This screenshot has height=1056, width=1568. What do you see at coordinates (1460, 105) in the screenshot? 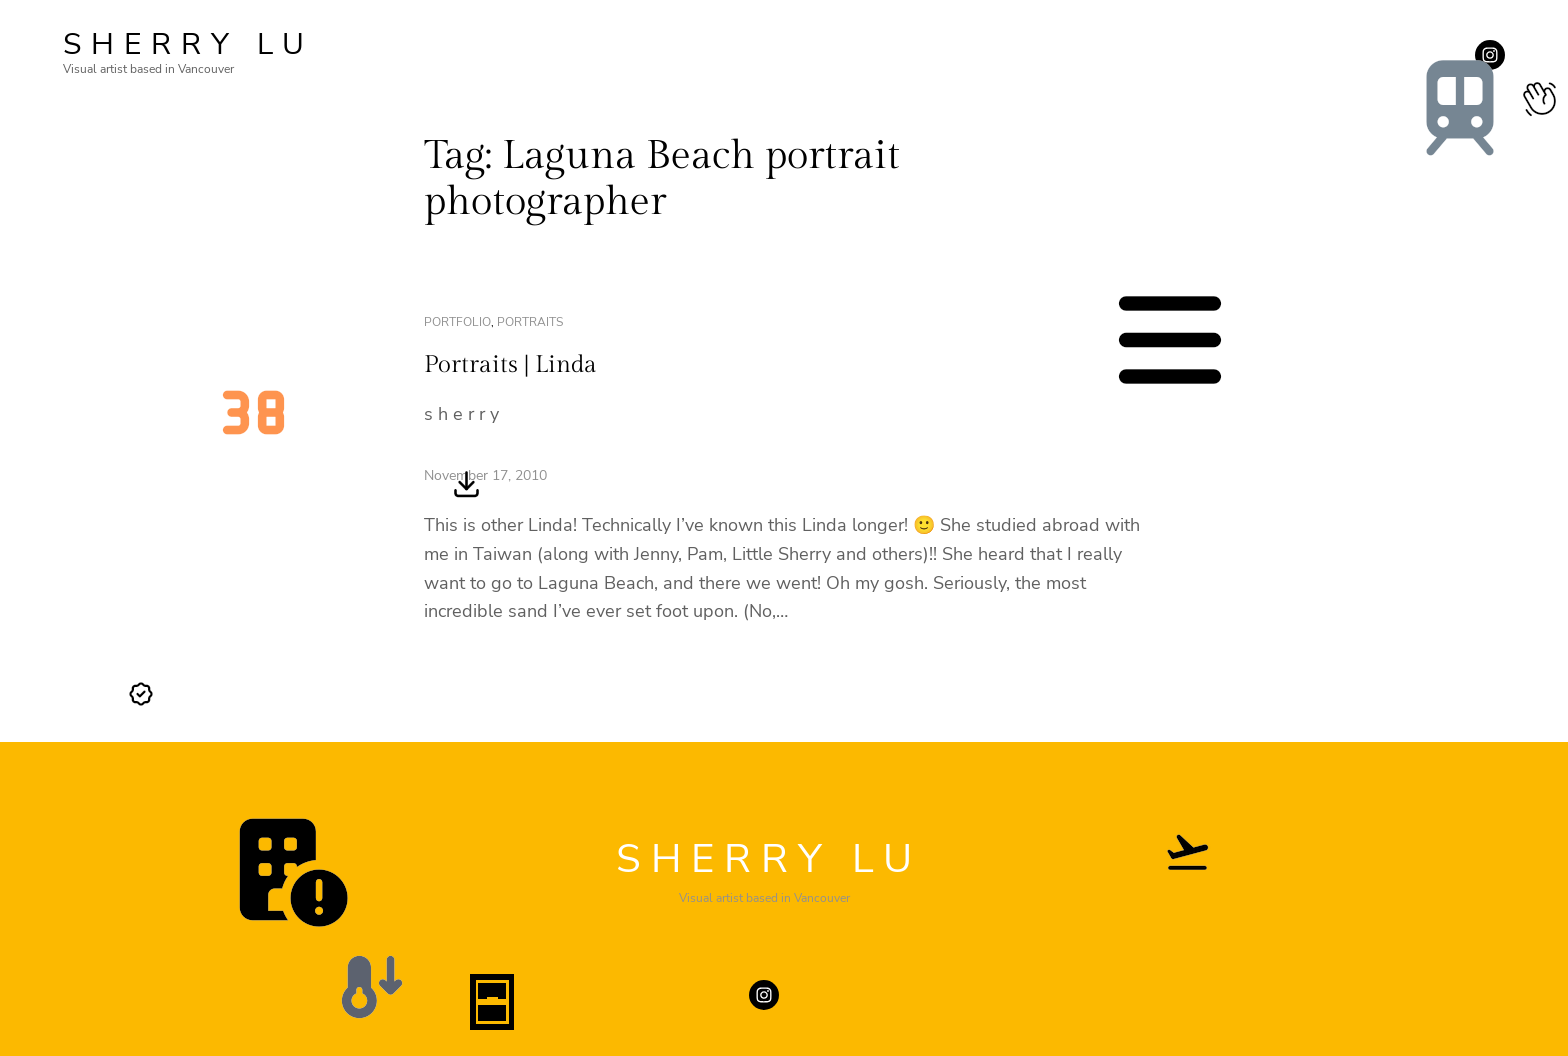
I see `access subway or metro transit information` at bounding box center [1460, 105].